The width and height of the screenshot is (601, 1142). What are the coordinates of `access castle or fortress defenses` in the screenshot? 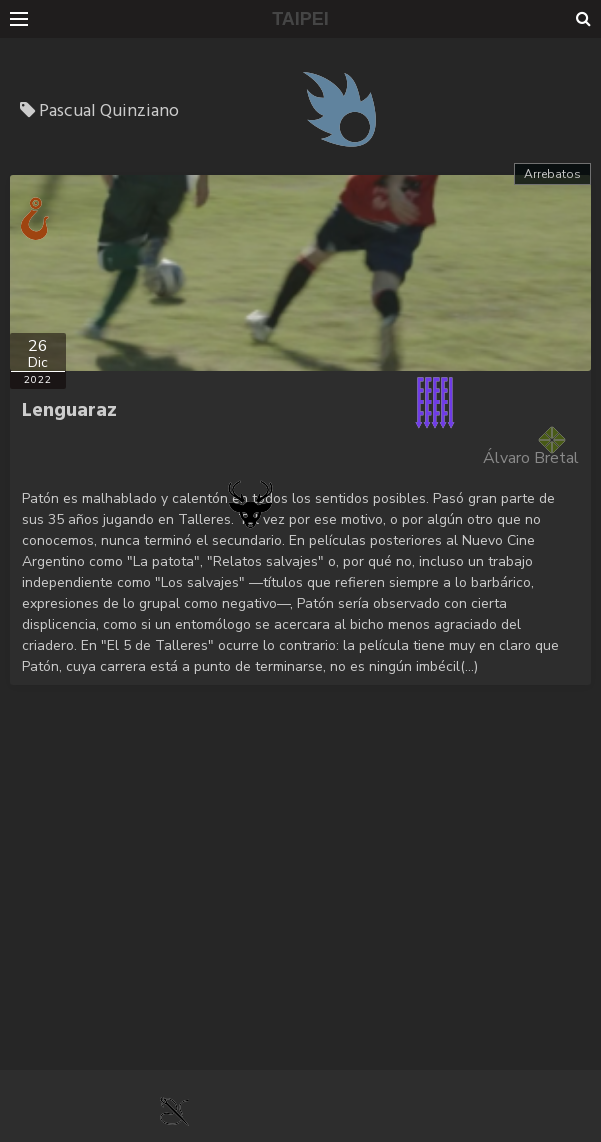 It's located at (434, 402).